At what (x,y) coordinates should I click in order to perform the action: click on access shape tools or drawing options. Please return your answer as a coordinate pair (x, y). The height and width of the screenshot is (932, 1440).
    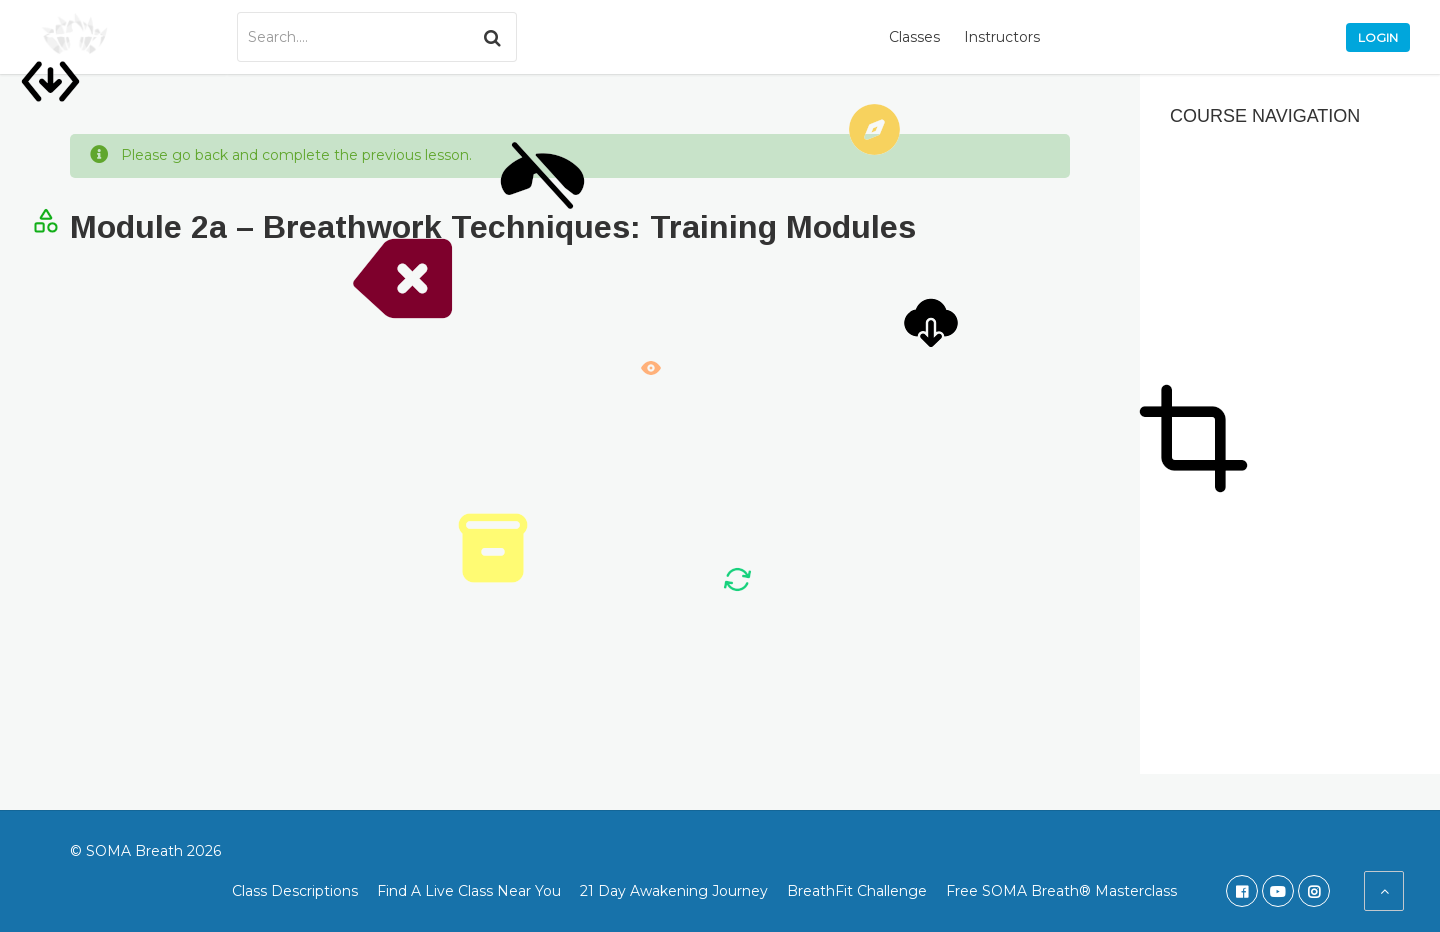
    Looking at the image, I should click on (46, 221).